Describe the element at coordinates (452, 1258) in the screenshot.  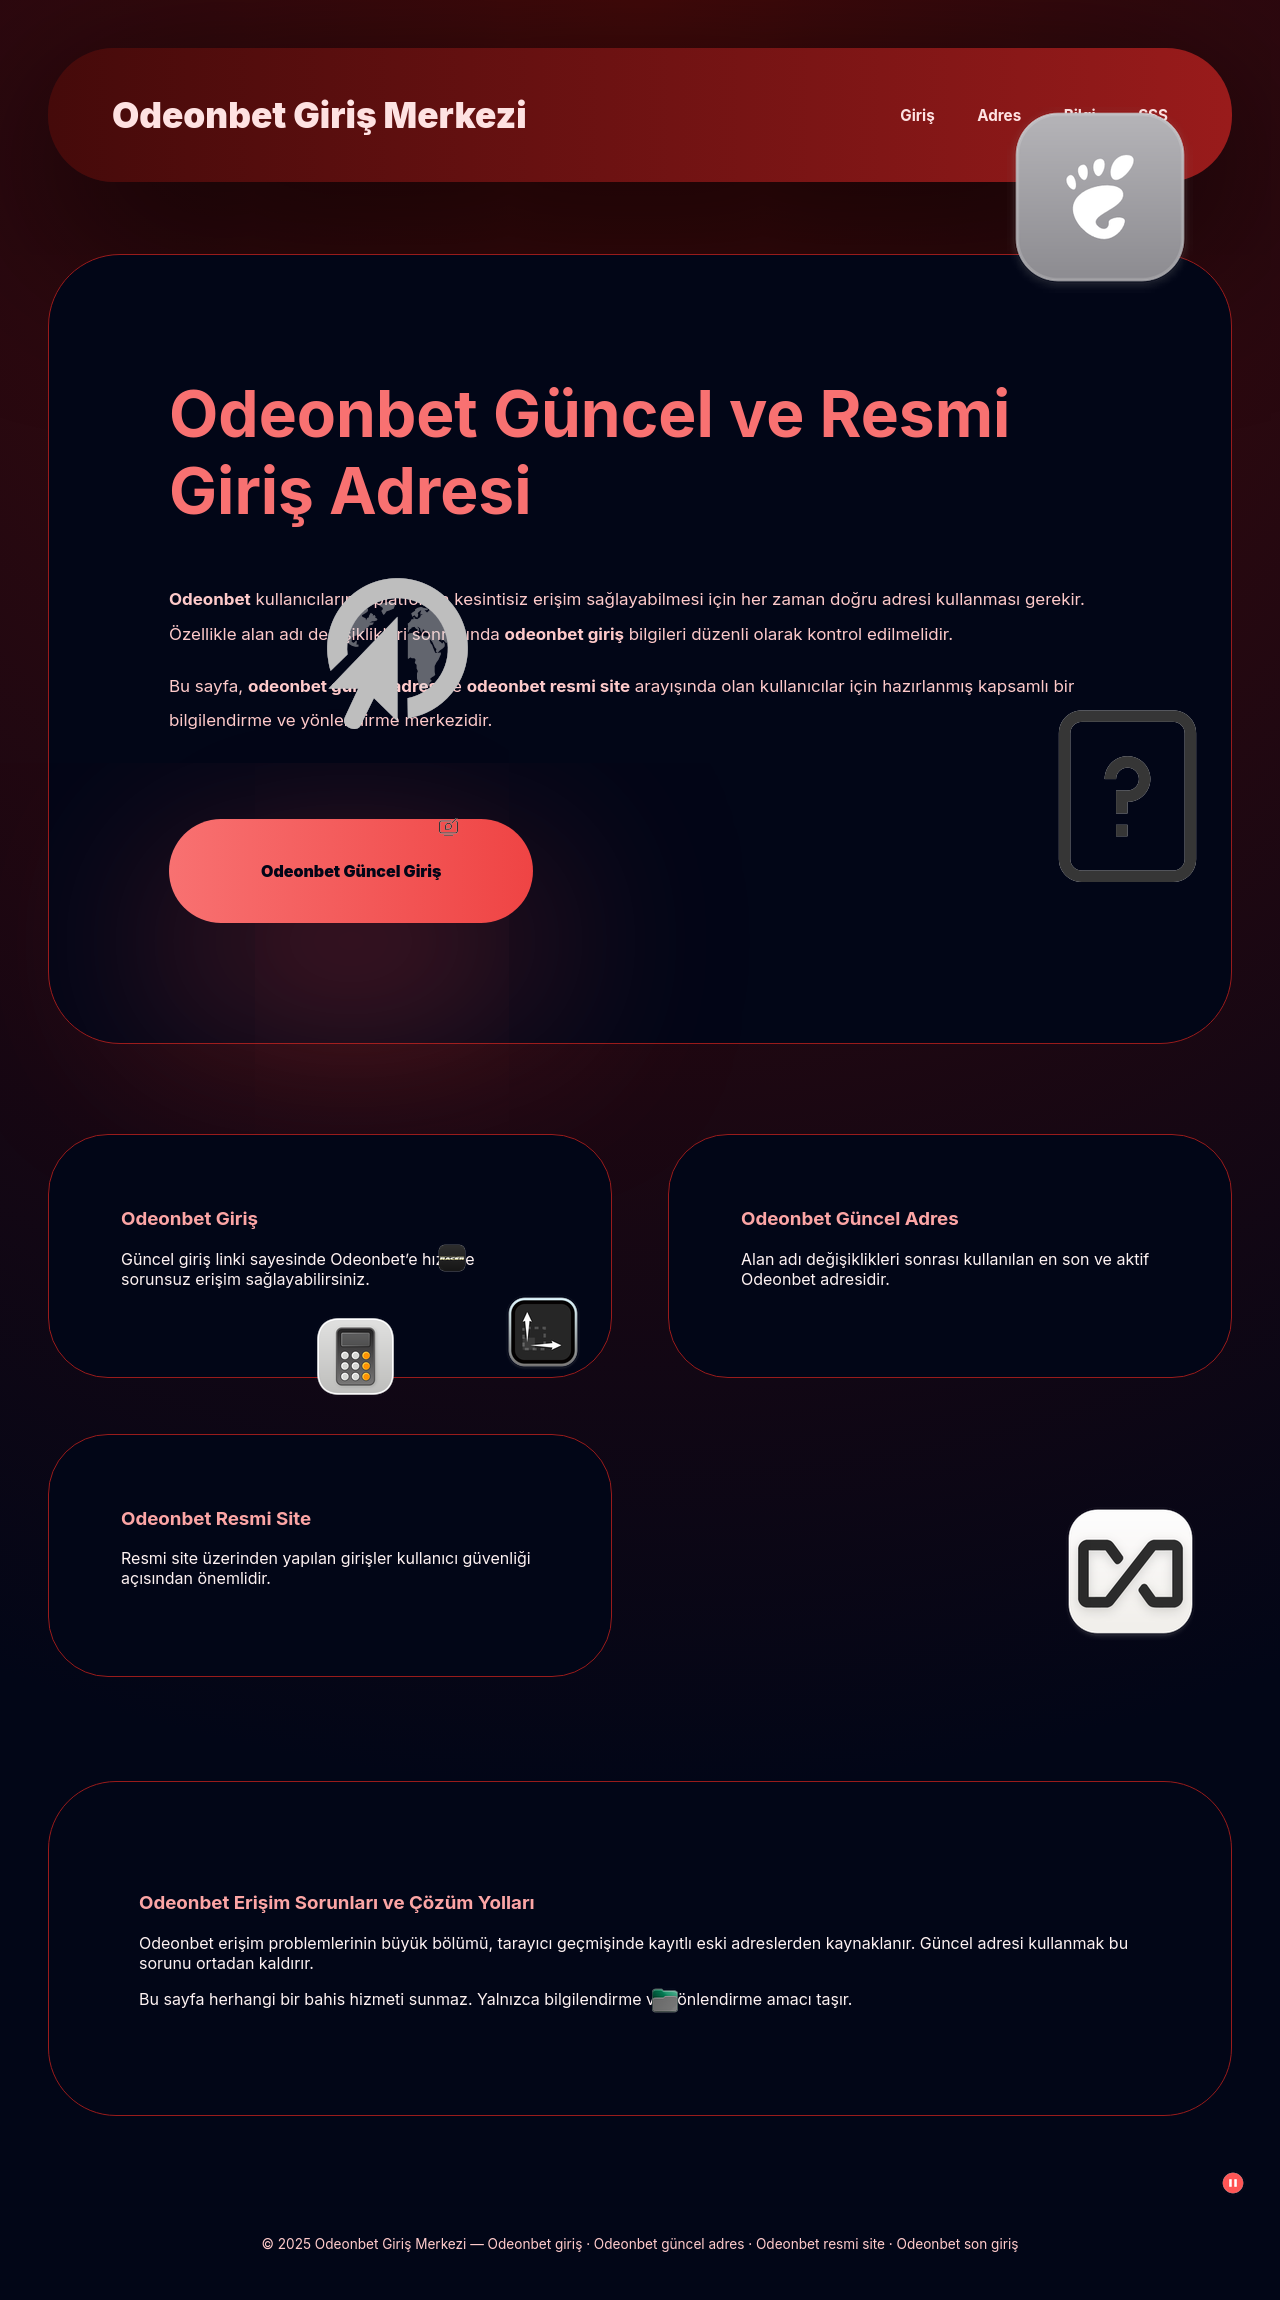
I see `launch star wars: episode i racer game` at that location.